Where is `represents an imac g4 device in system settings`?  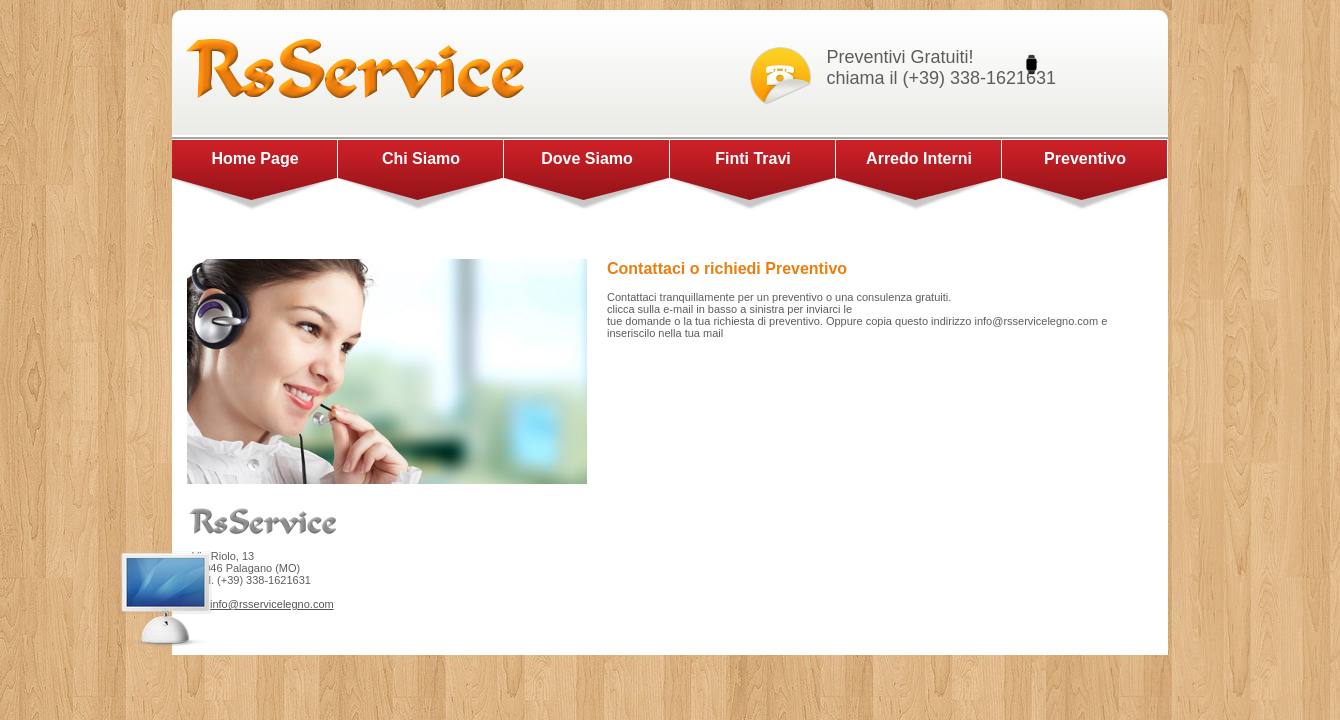 represents an imac g4 device in system settings is located at coordinates (165, 595).